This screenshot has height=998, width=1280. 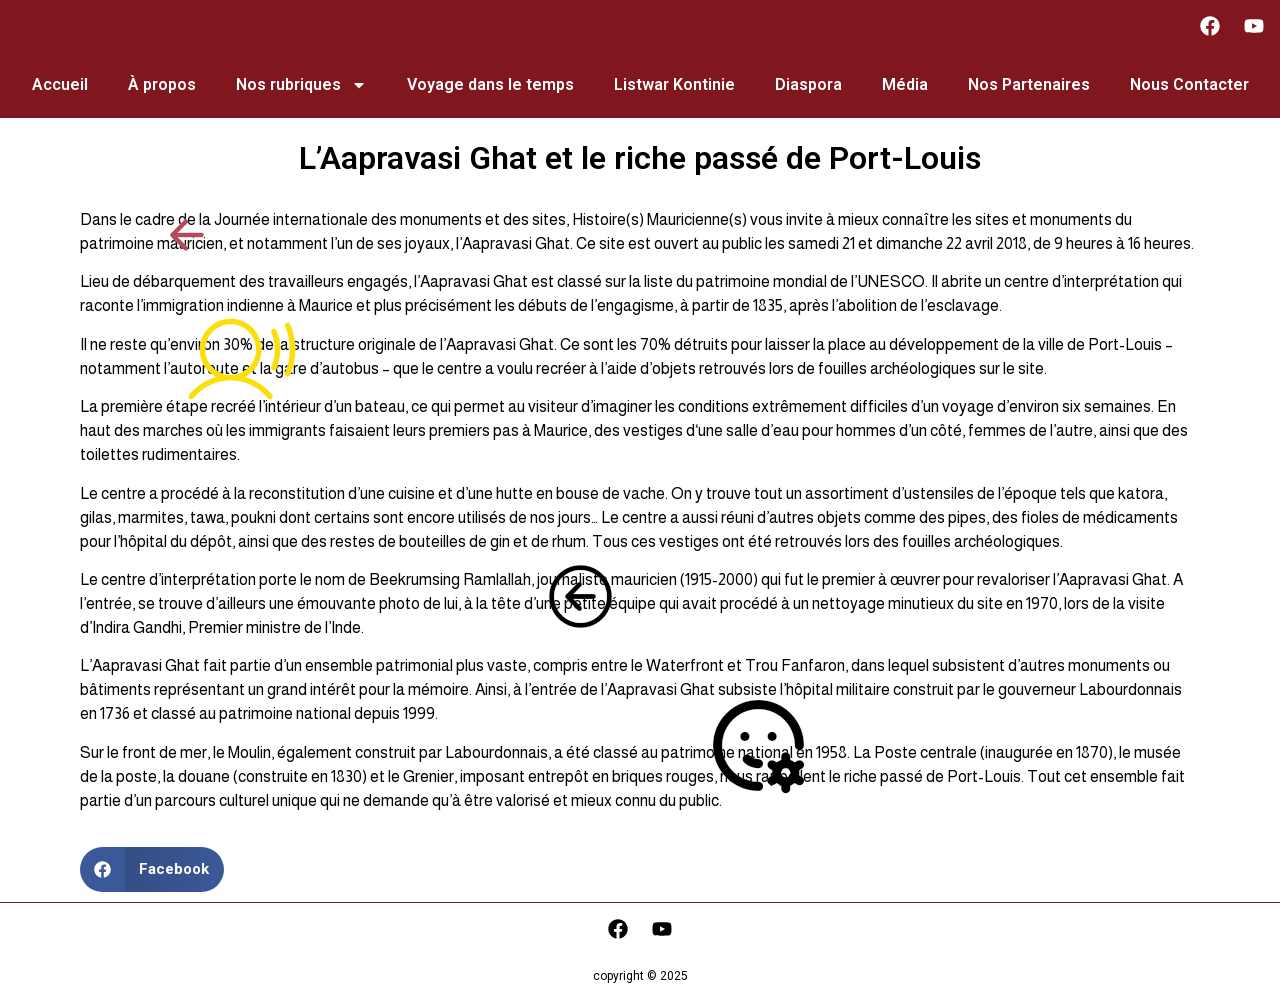 What do you see at coordinates (240, 359) in the screenshot?
I see `user audio or voice settings` at bounding box center [240, 359].